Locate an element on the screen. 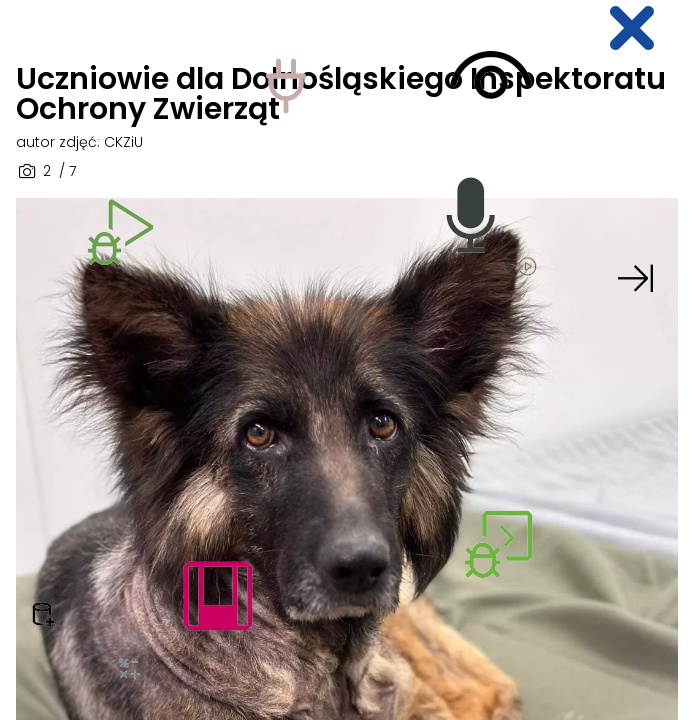  open the debug console is located at coordinates (500, 542).